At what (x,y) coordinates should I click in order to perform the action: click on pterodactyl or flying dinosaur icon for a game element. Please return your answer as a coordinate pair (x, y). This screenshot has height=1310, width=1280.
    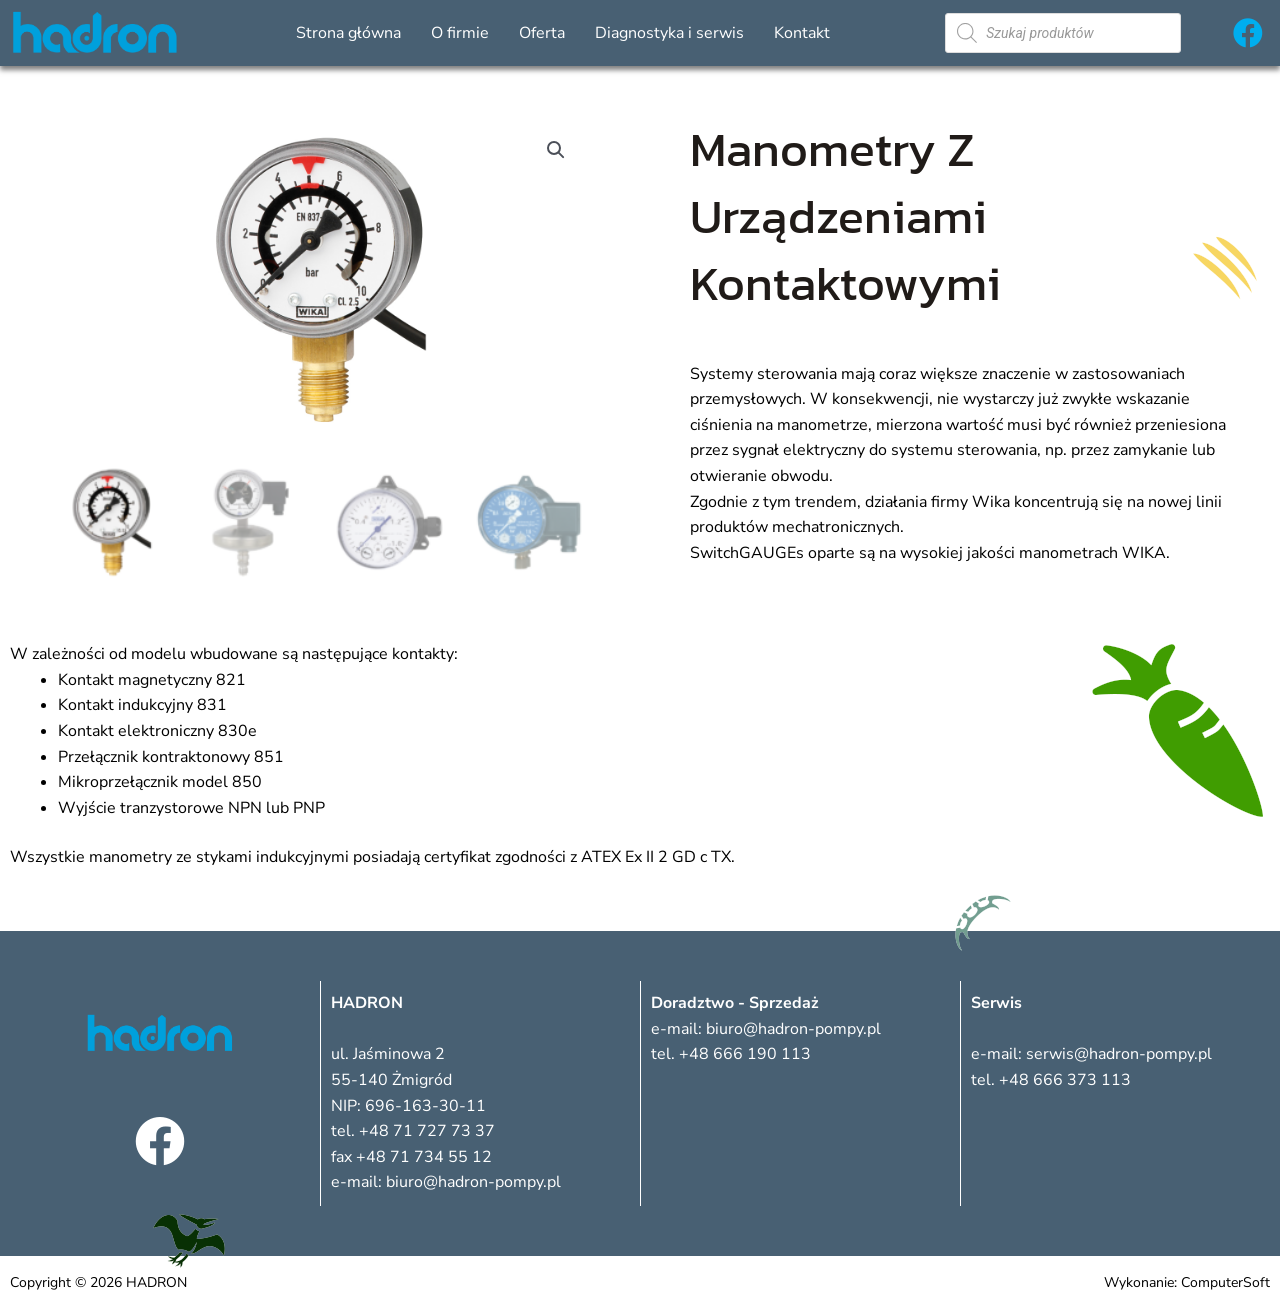
    Looking at the image, I should click on (189, 1241).